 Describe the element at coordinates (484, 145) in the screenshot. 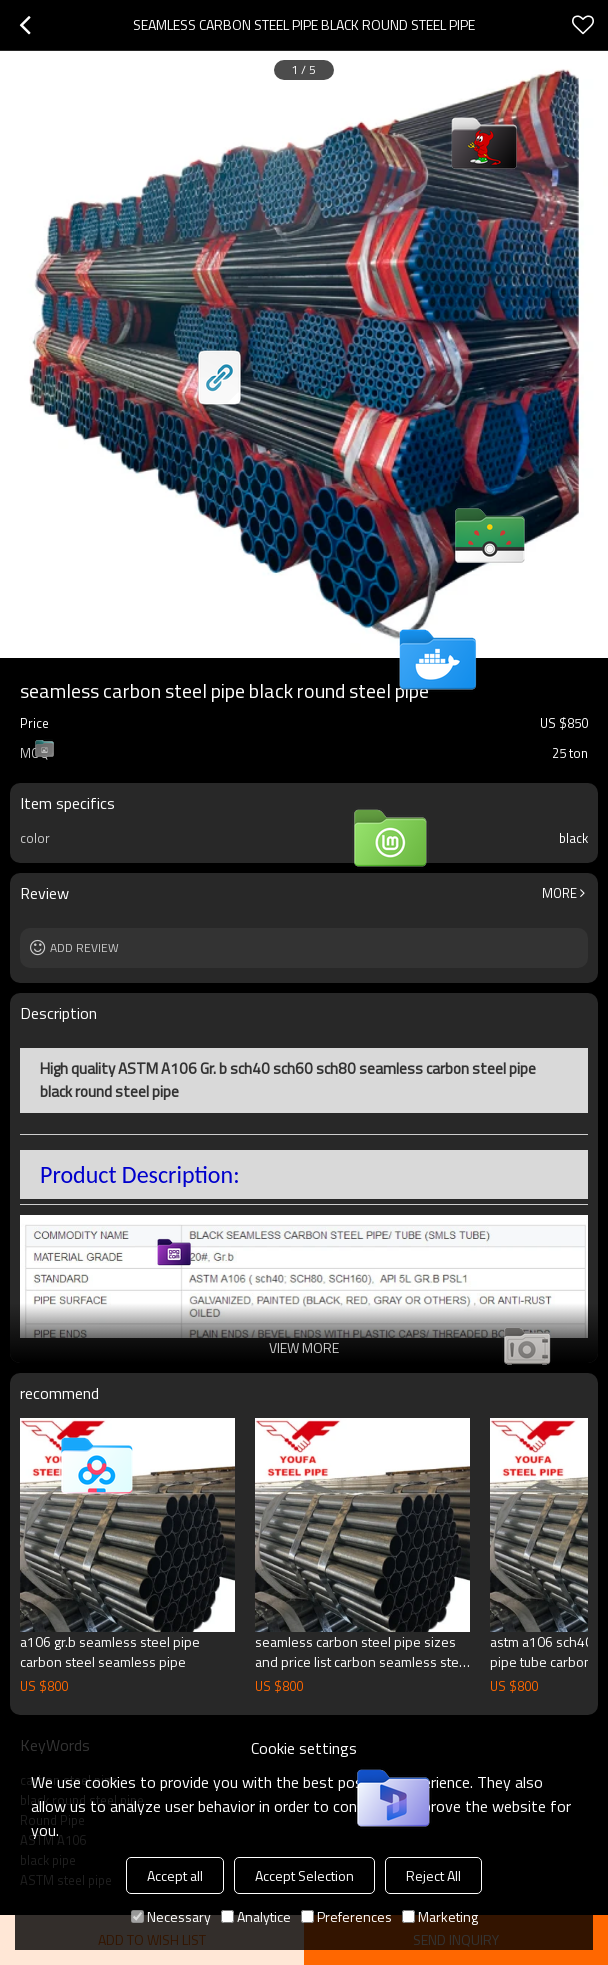

I see `open BSD-related files or projects` at that location.